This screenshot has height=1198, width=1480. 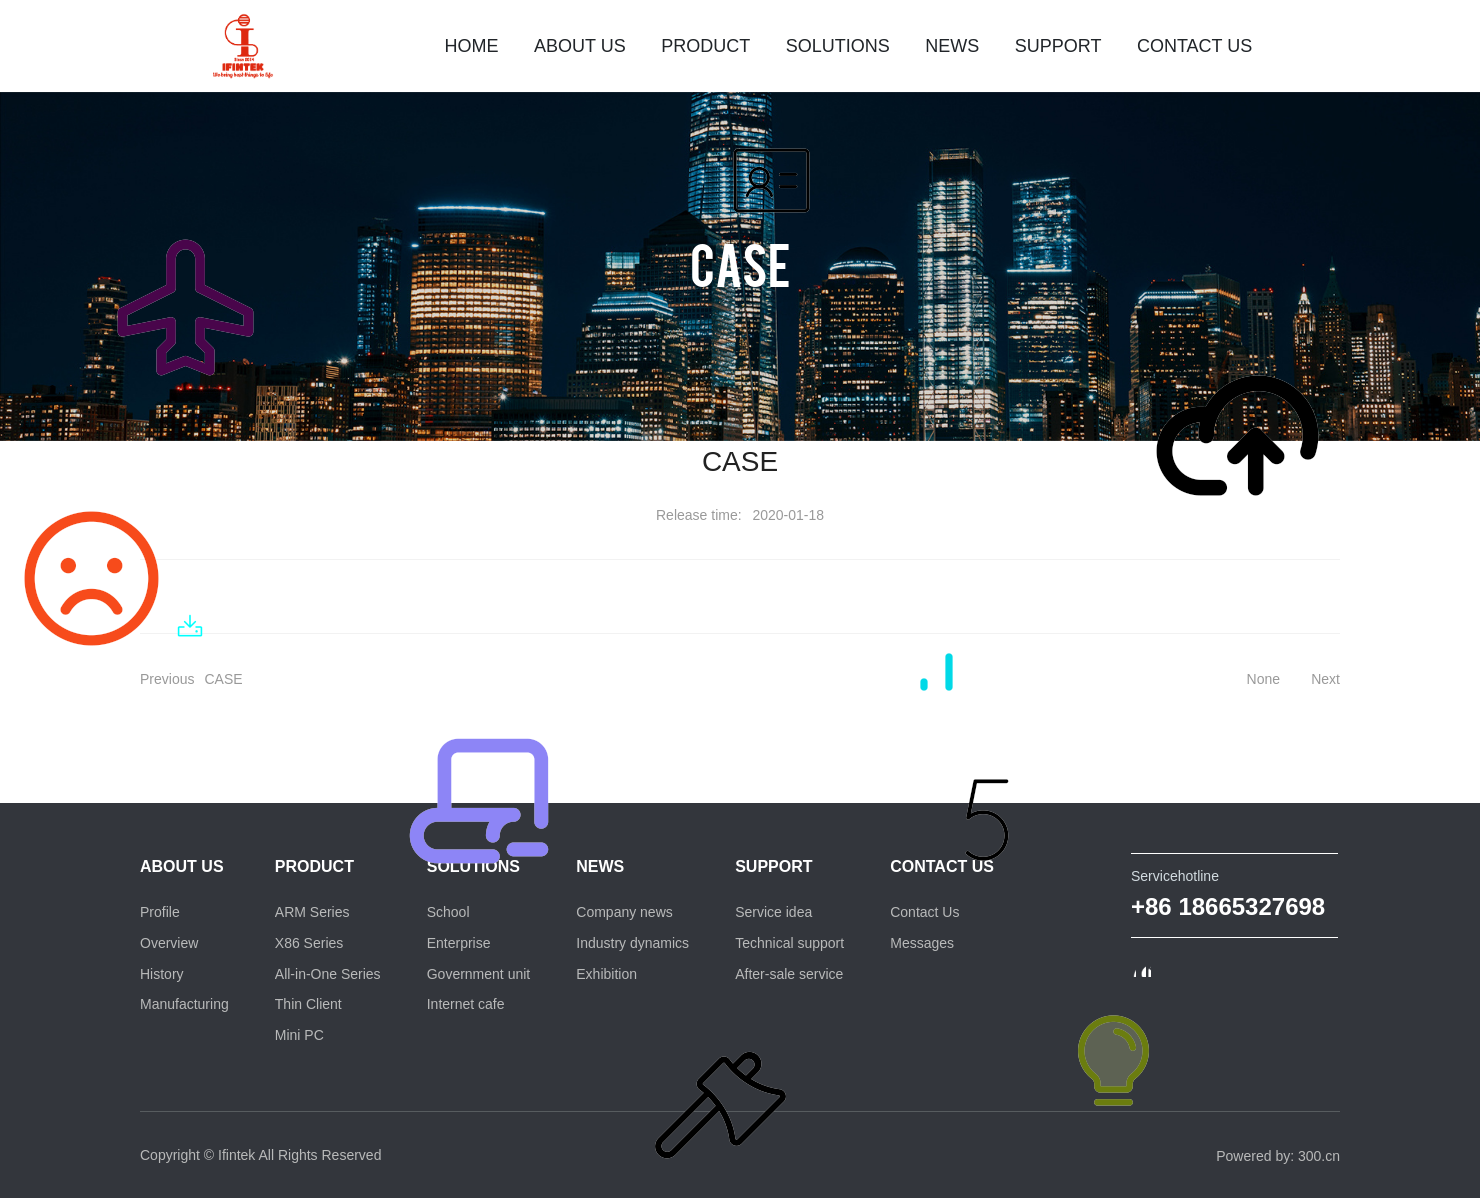 What do you see at coordinates (91, 578) in the screenshot?
I see `indicate negative feedback or dissatisfaction` at bounding box center [91, 578].